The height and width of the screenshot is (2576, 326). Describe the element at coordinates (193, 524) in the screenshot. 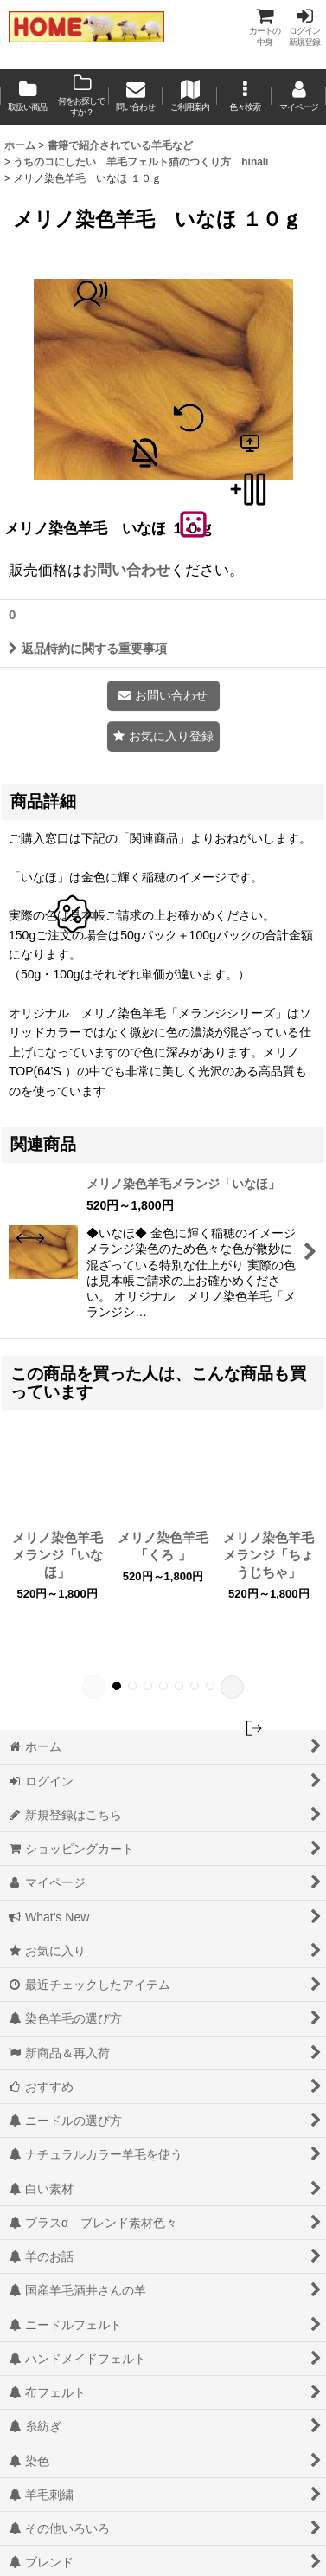

I see `roll dice or generate random number` at that location.